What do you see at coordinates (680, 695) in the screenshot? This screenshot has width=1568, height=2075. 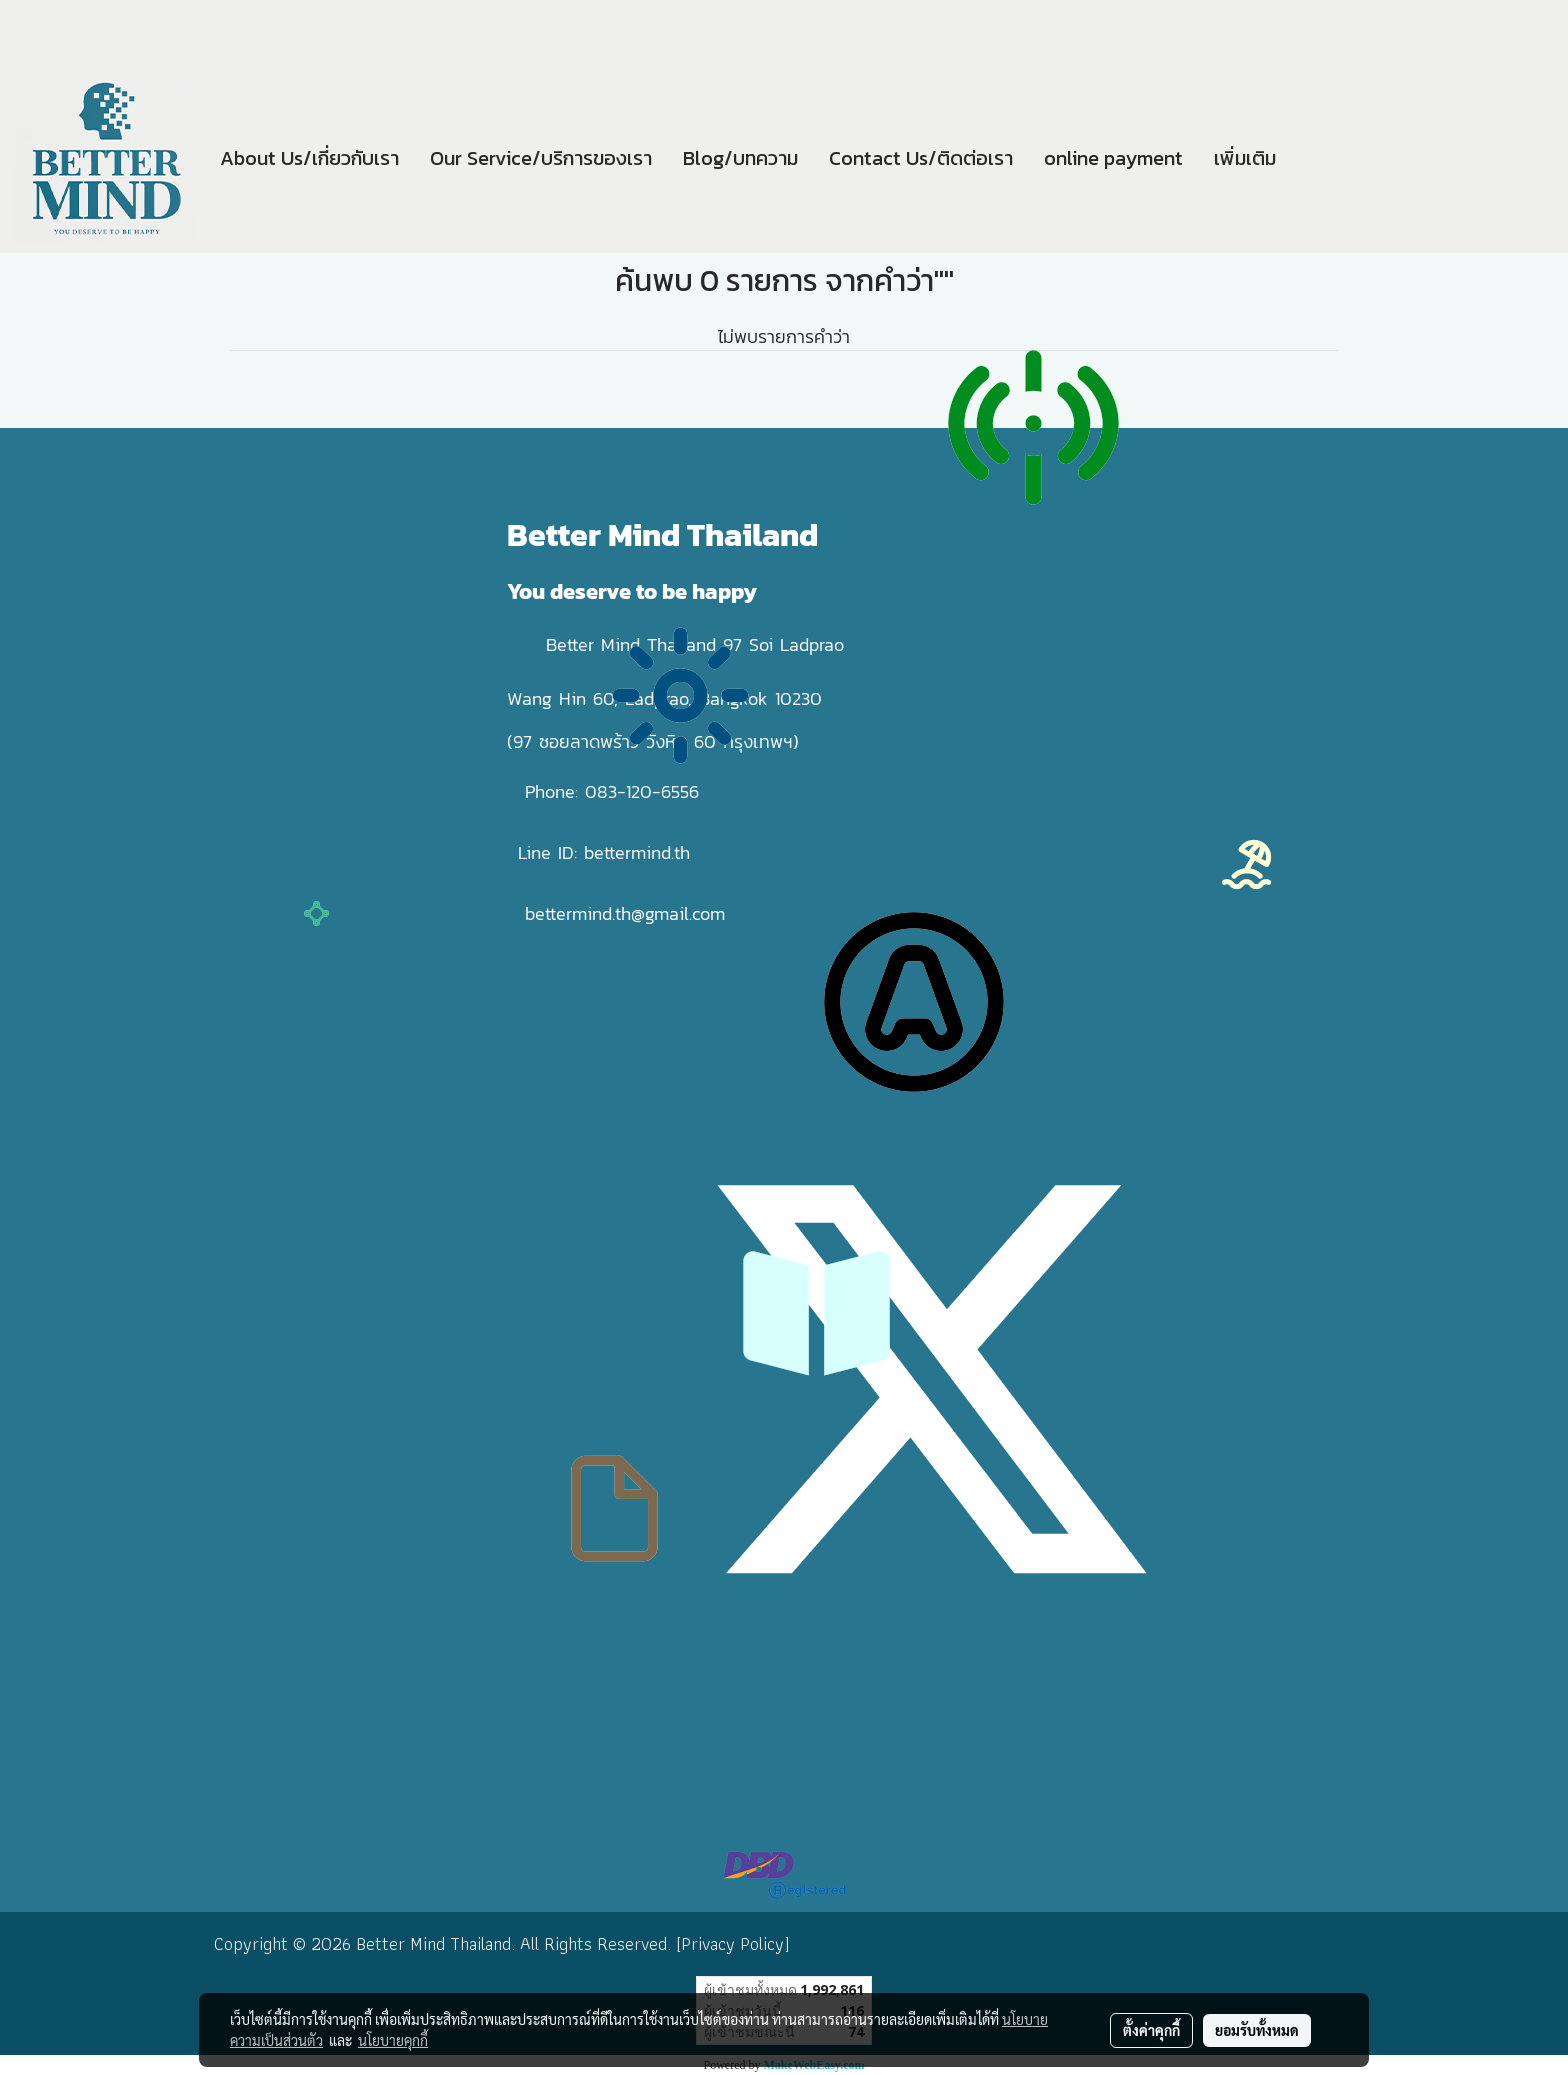 I see `switch to light mode` at bounding box center [680, 695].